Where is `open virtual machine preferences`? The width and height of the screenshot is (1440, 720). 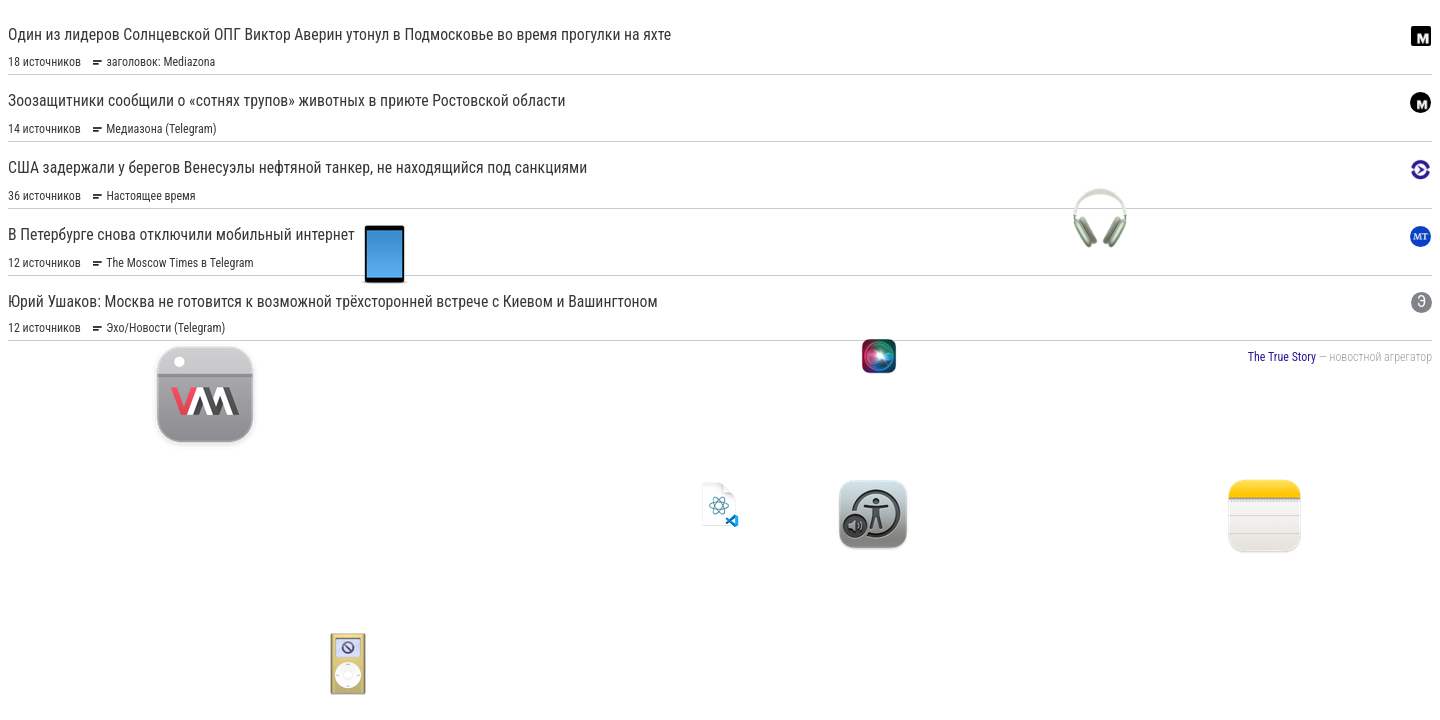
open virtual machine preferences is located at coordinates (205, 396).